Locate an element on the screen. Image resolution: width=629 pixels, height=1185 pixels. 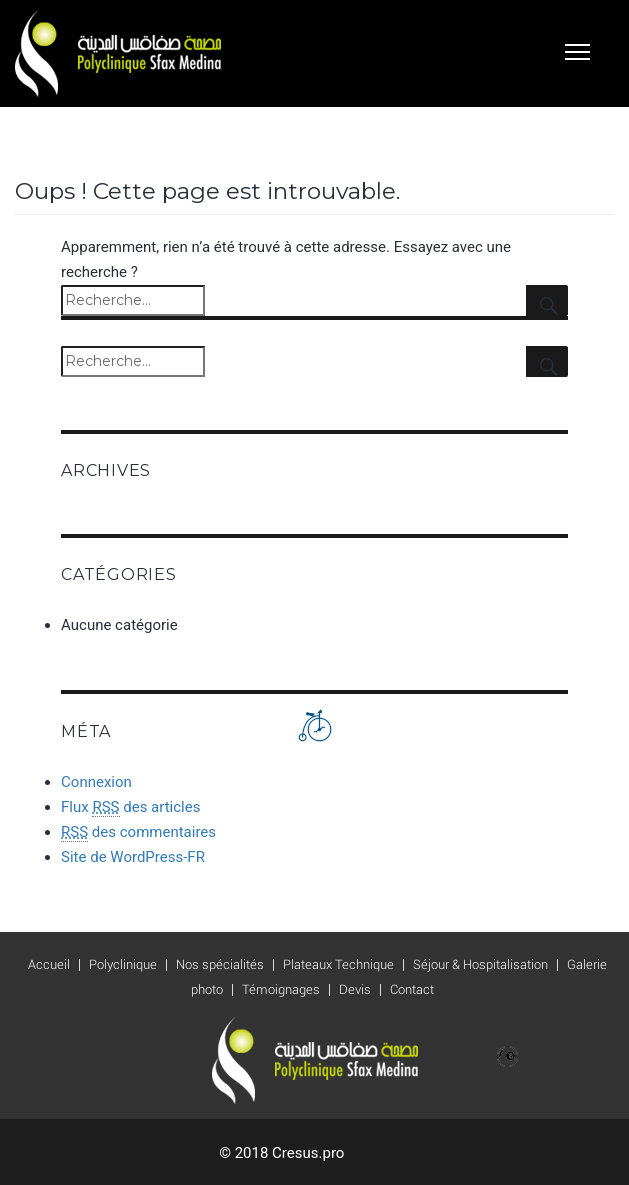
play billiards or pool game is located at coordinates (507, 1056).